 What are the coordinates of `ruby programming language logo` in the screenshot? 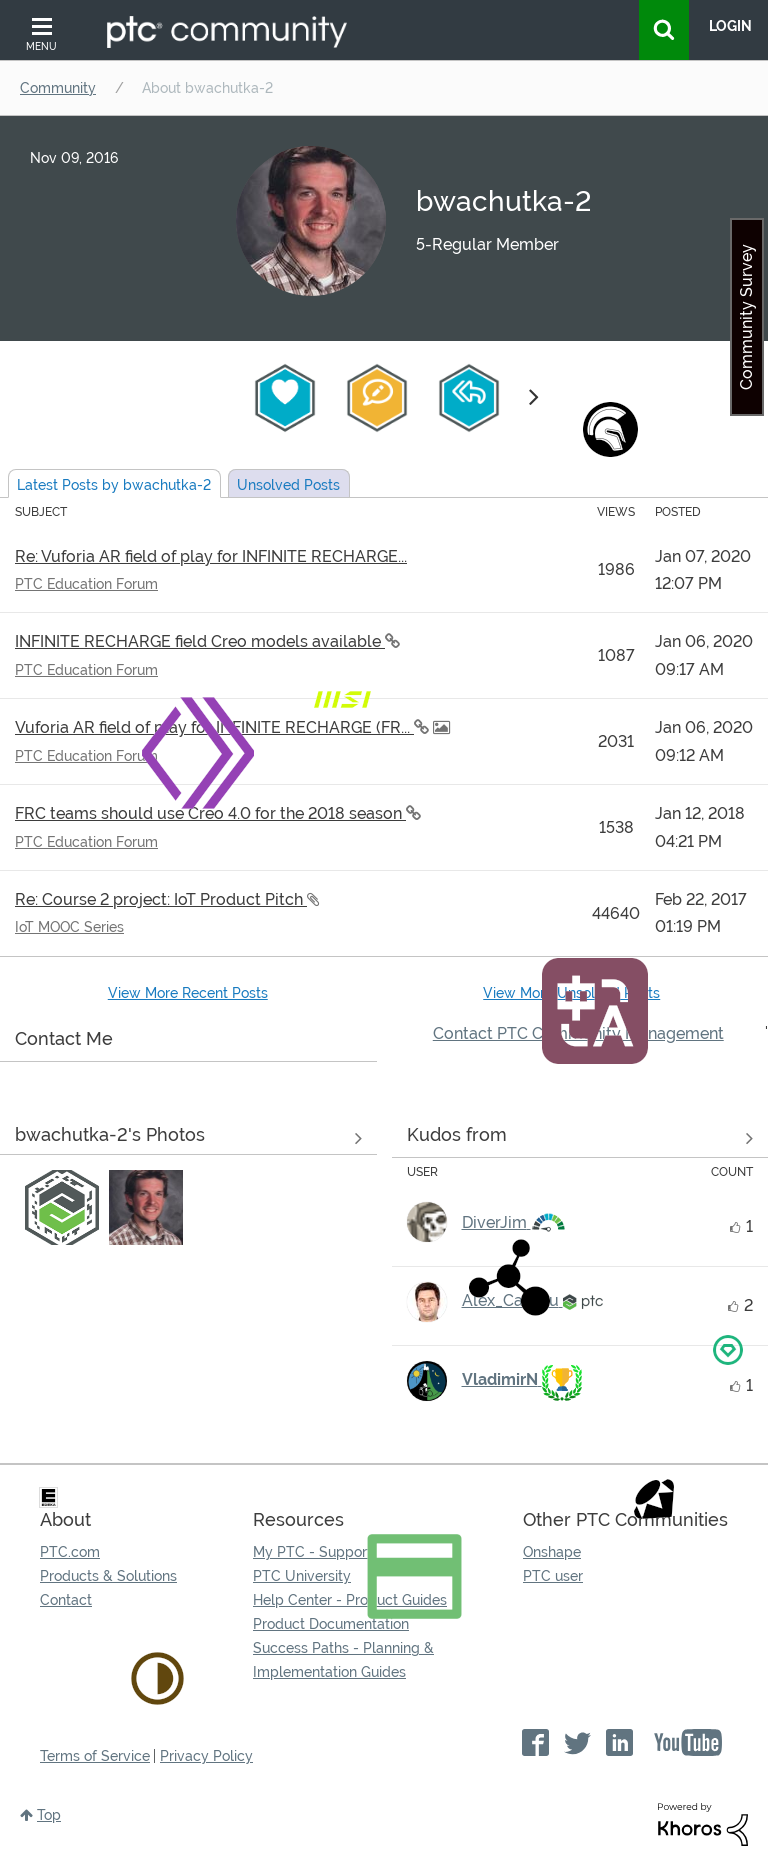 It's located at (654, 1499).